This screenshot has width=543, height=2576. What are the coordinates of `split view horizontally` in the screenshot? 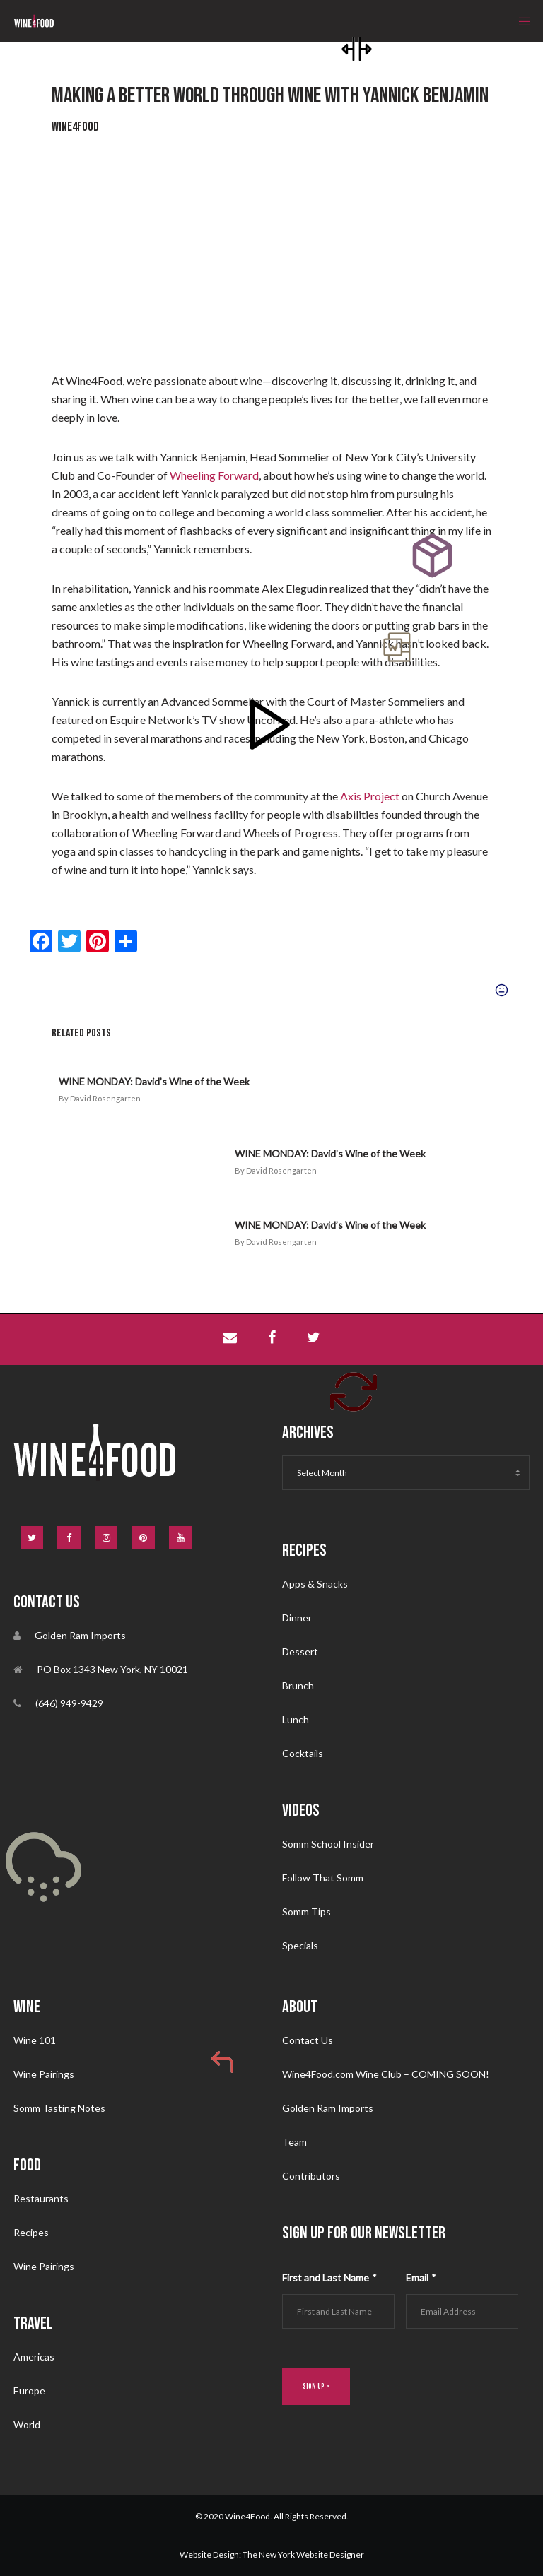 It's located at (356, 49).